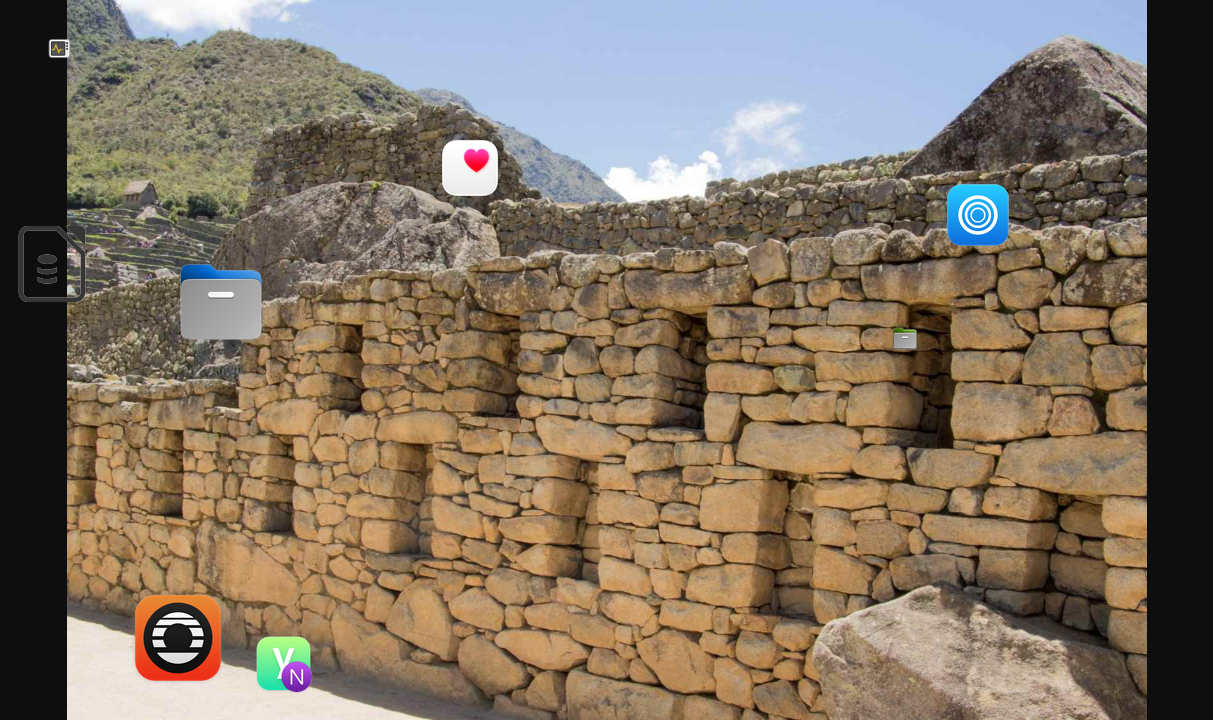 Image resolution: width=1213 pixels, height=720 pixels. Describe the element at coordinates (178, 638) in the screenshot. I see `launch aperture desk job game` at that location.